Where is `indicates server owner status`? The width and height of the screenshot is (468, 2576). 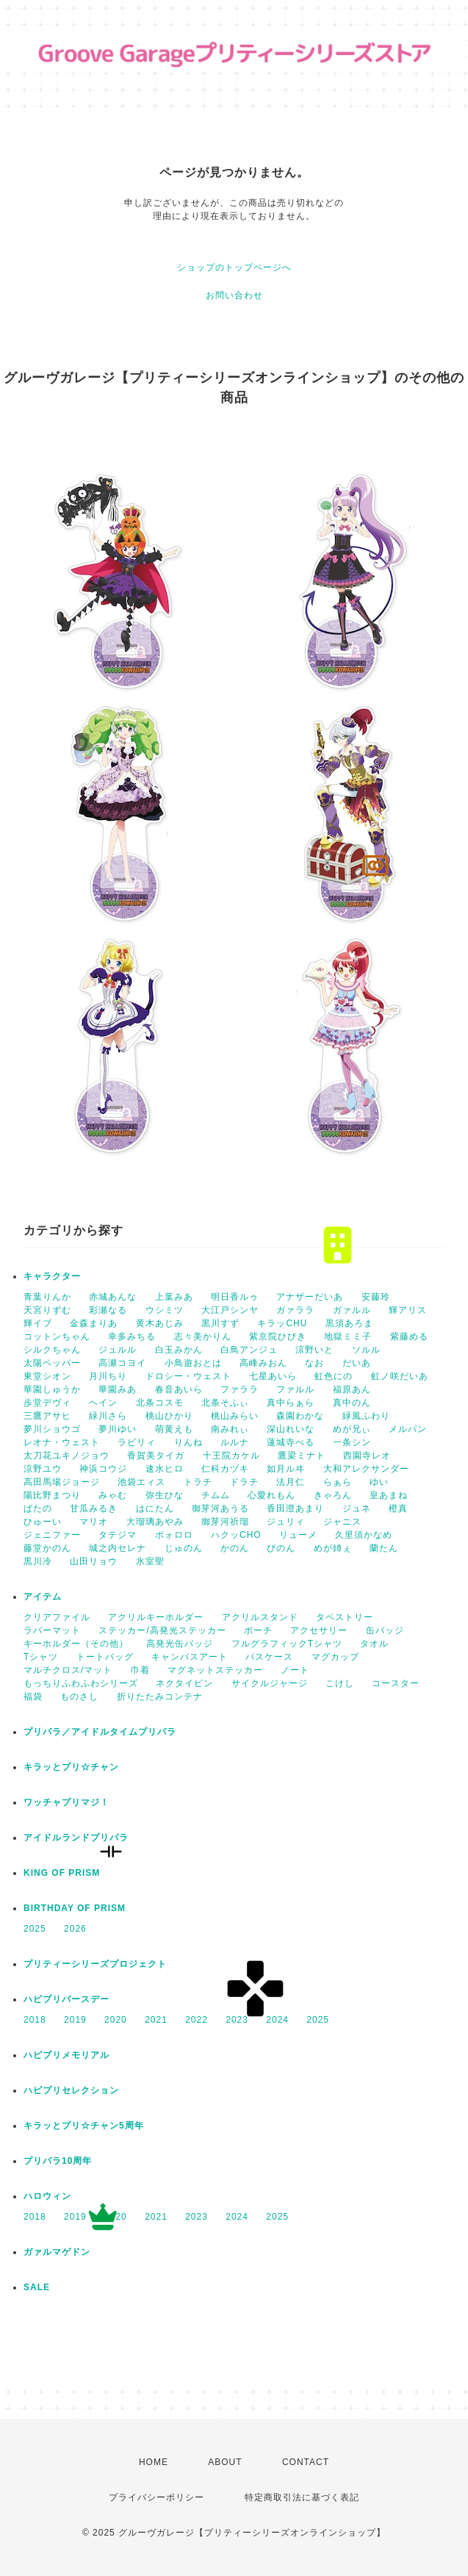 indicates server owner status is located at coordinates (103, 2217).